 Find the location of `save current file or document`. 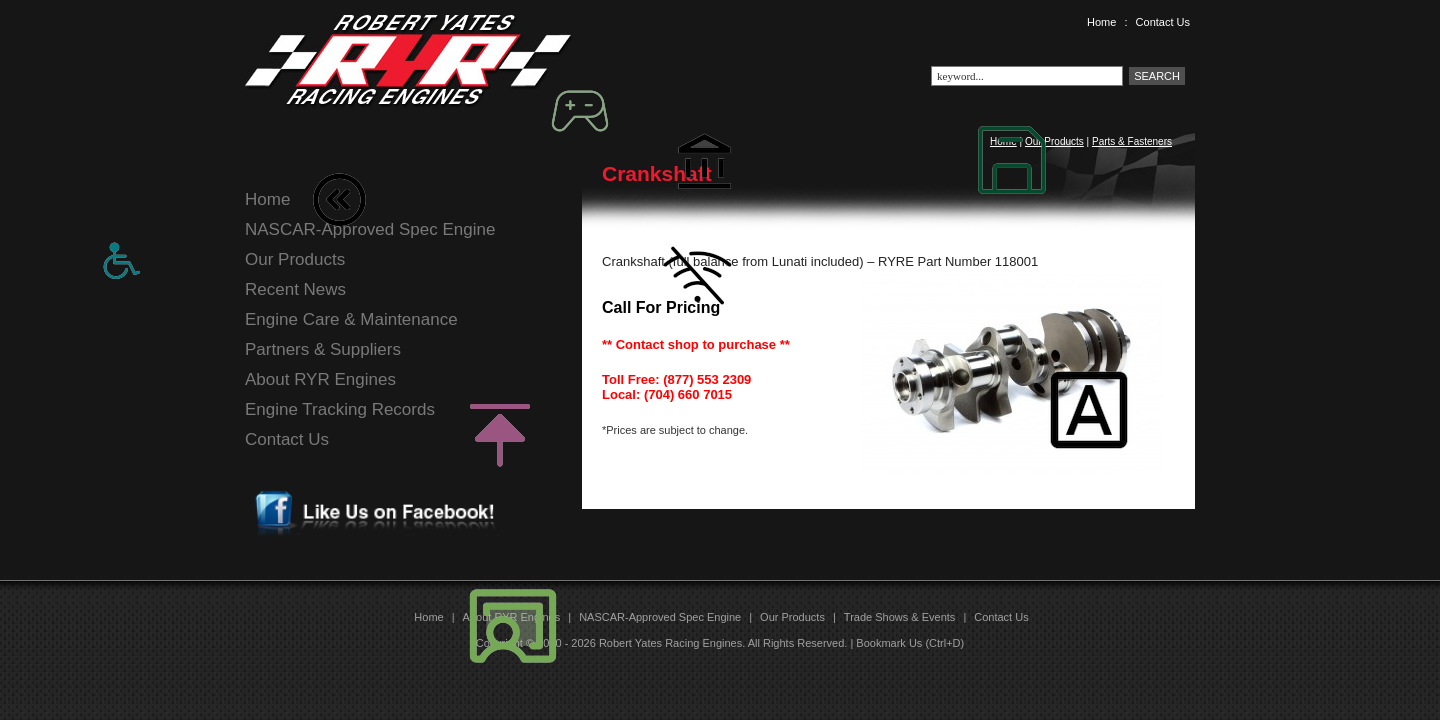

save current file or document is located at coordinates (1012, 160).